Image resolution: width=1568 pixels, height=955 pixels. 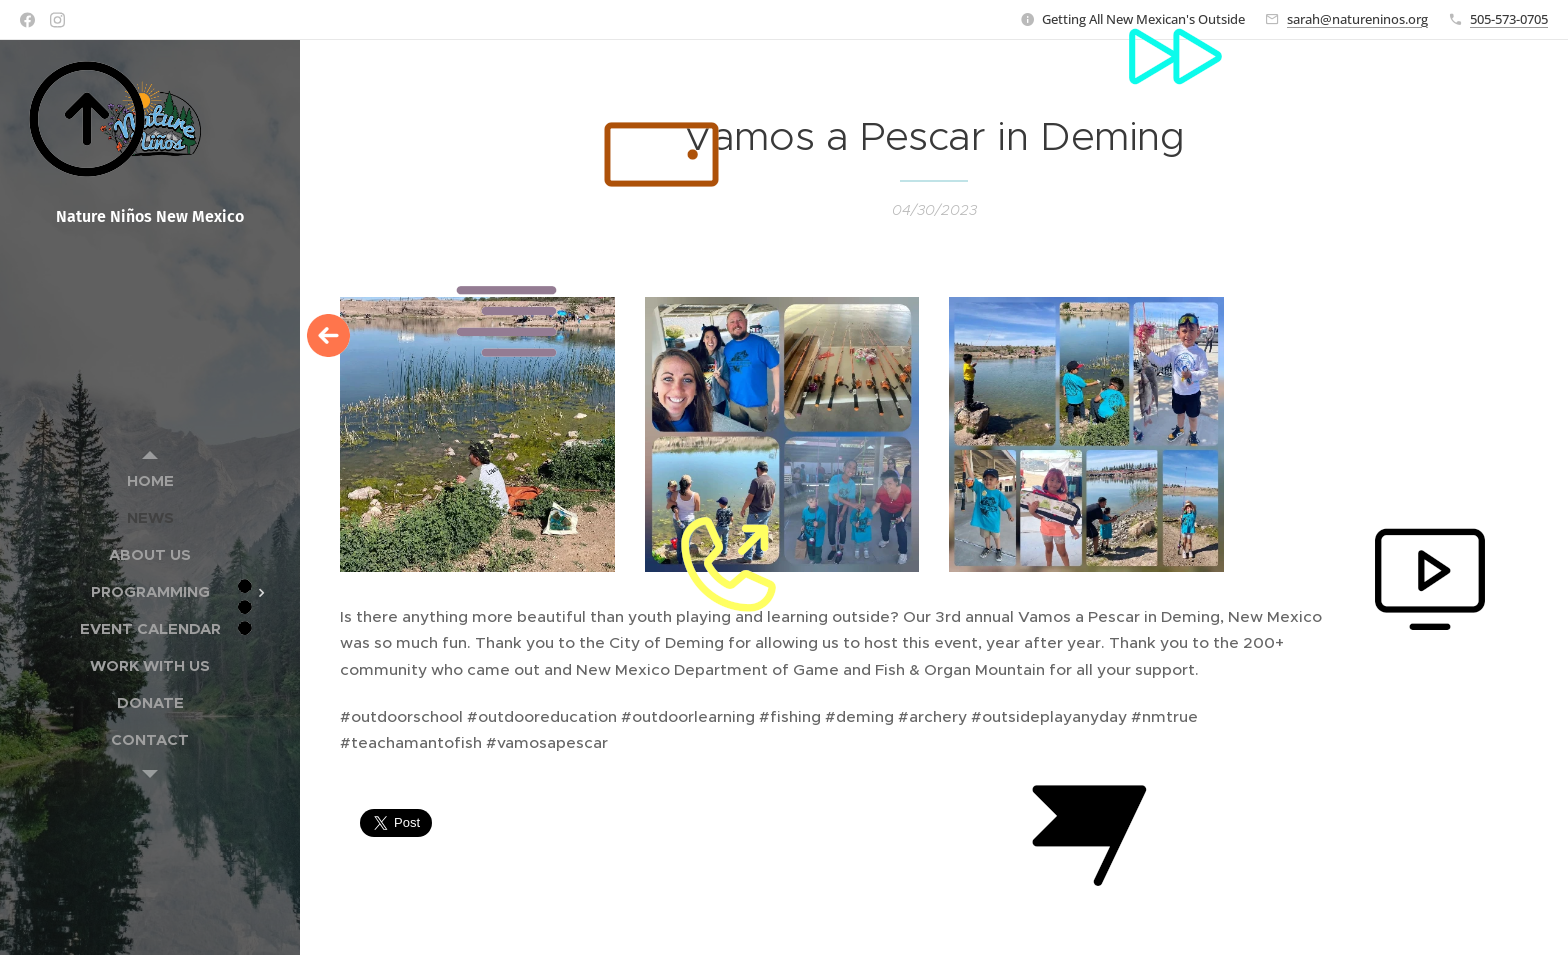 I want to click on play video on desktop display, so click(x=1430, y=575).